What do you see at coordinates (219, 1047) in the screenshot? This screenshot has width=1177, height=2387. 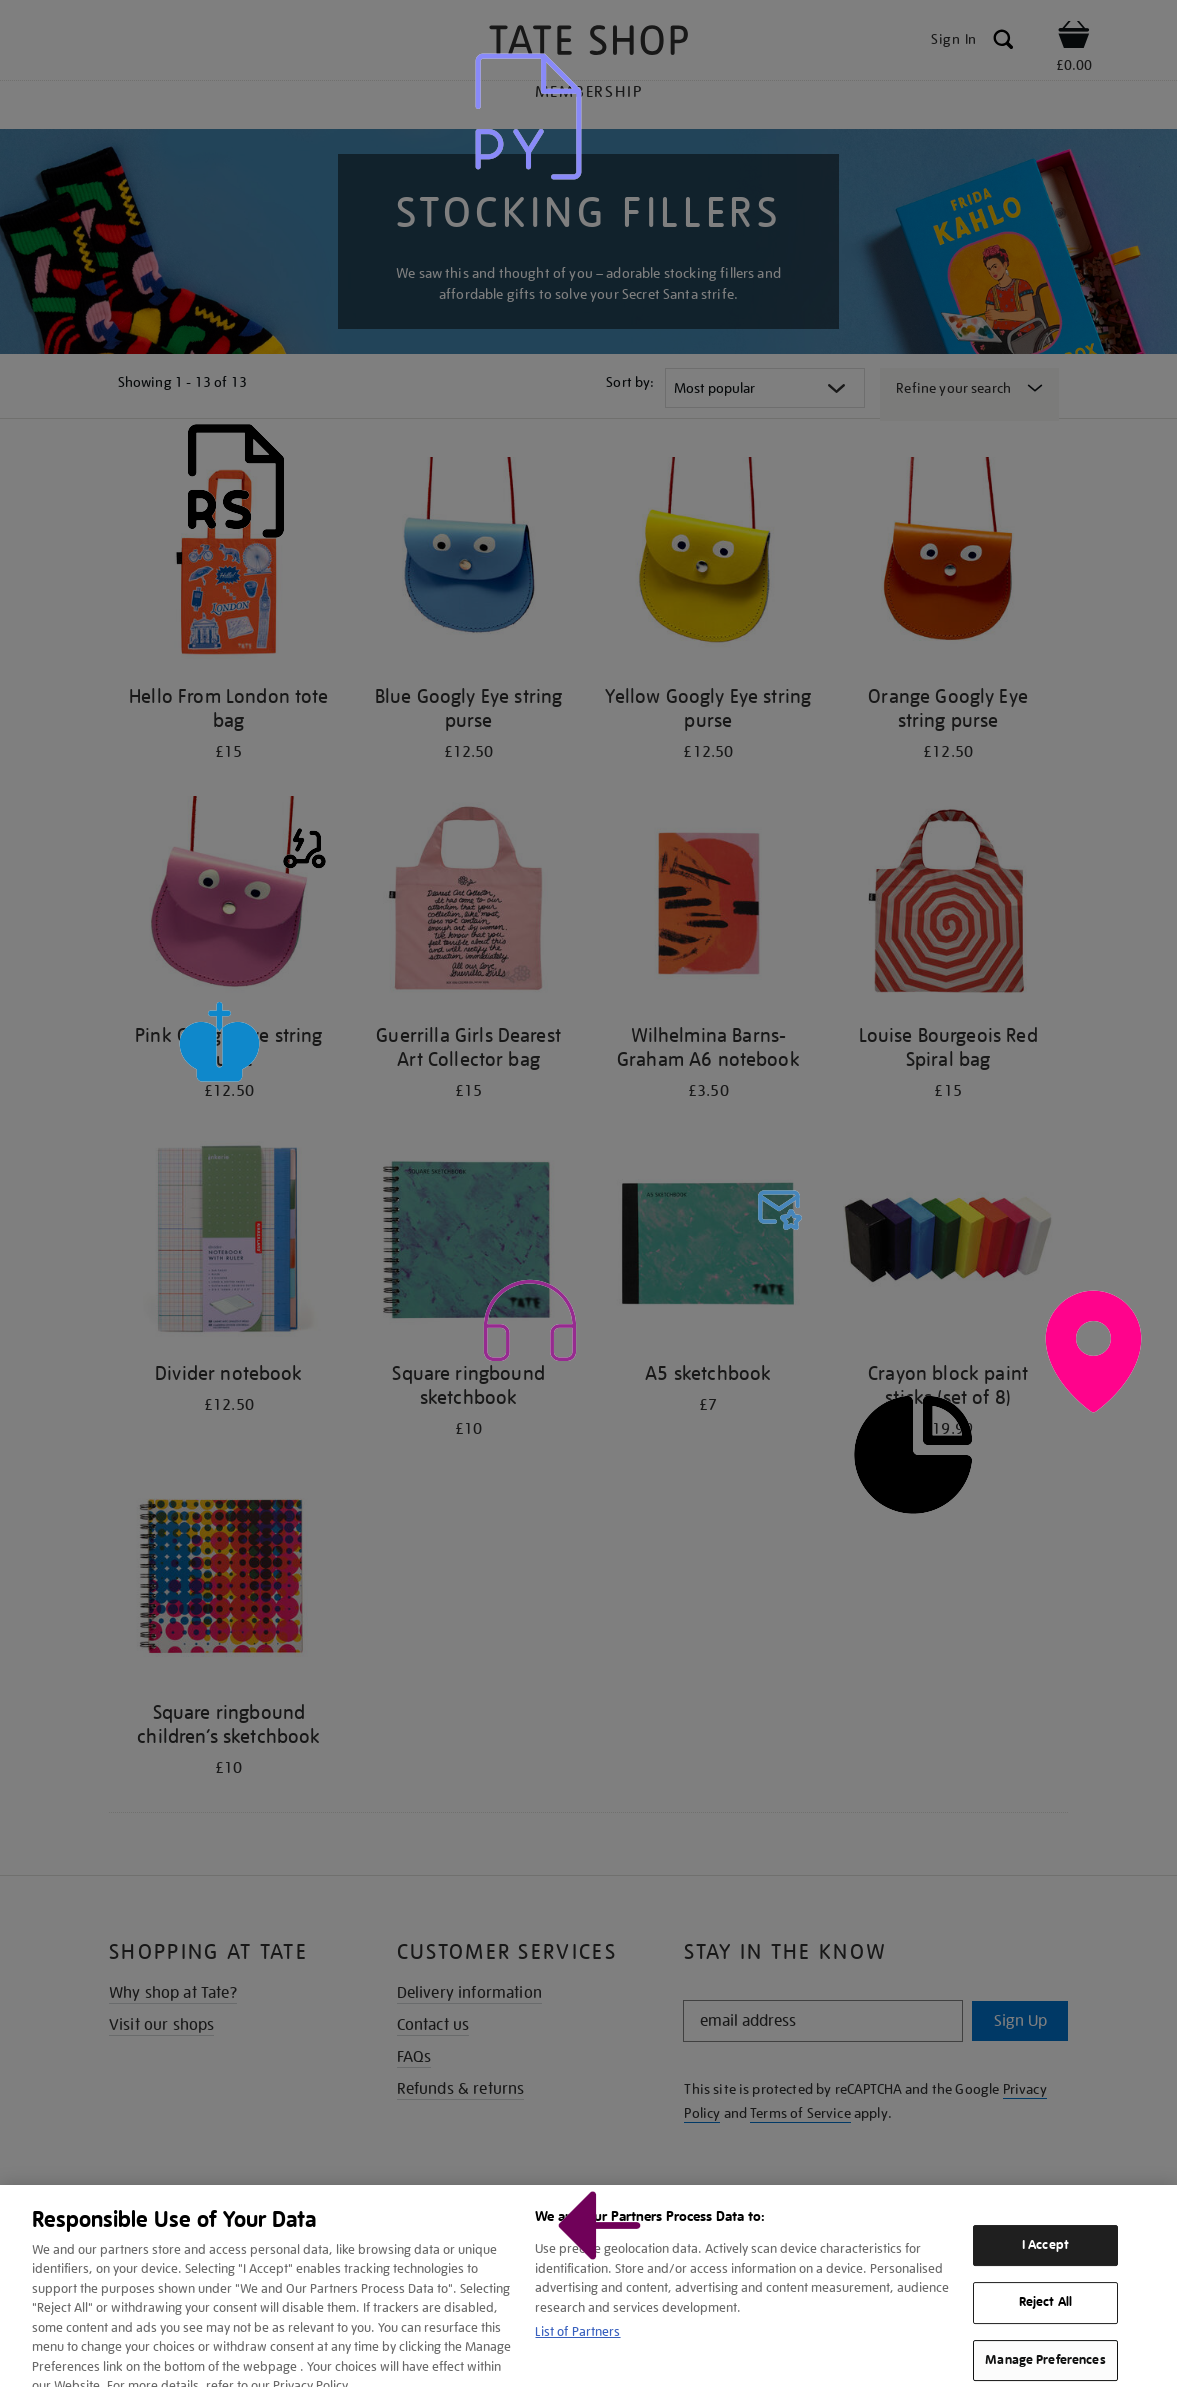 I see `indicates premium or royal status` at bounding box center [219, 1047].